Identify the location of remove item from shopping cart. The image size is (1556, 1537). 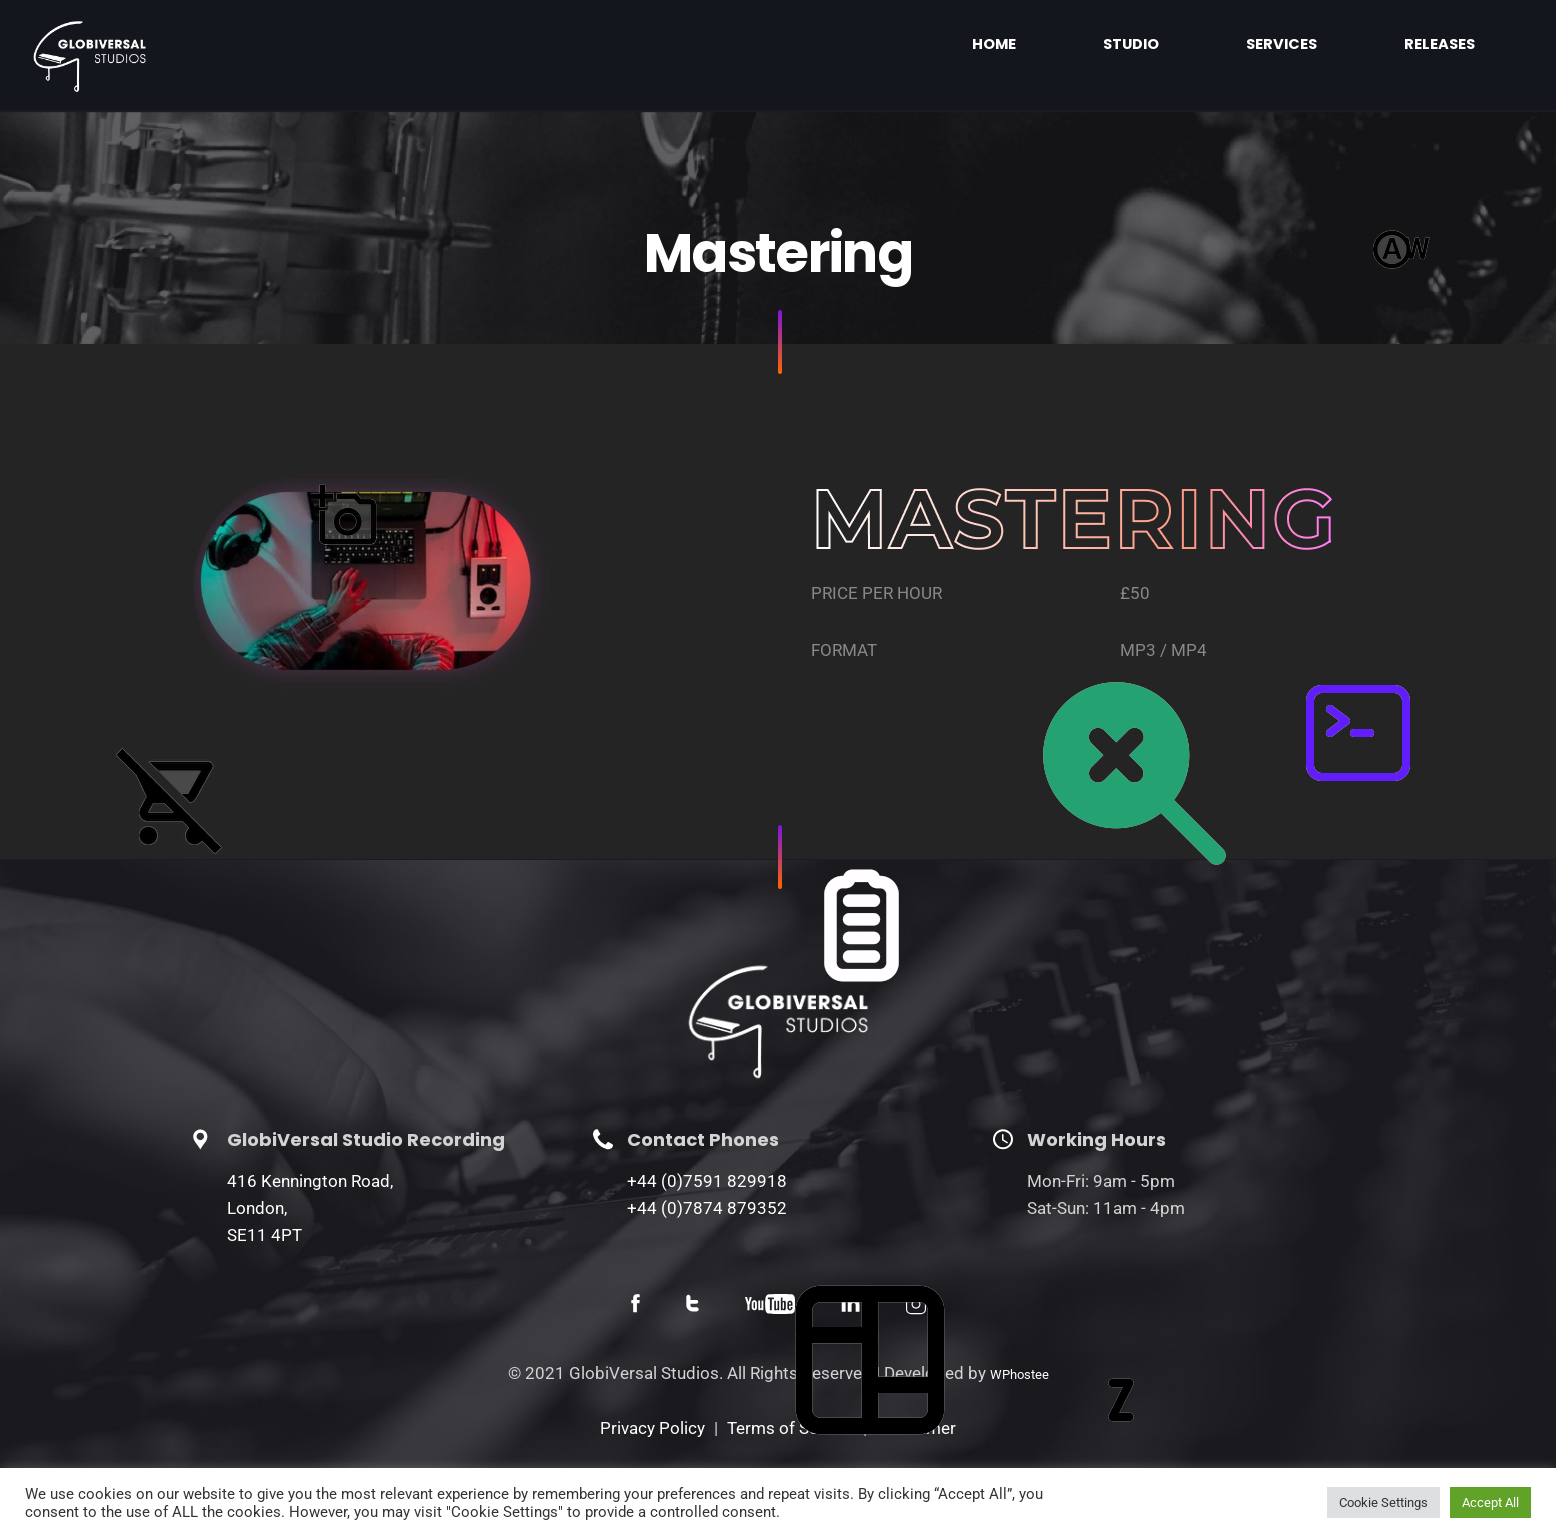
(171, 798).